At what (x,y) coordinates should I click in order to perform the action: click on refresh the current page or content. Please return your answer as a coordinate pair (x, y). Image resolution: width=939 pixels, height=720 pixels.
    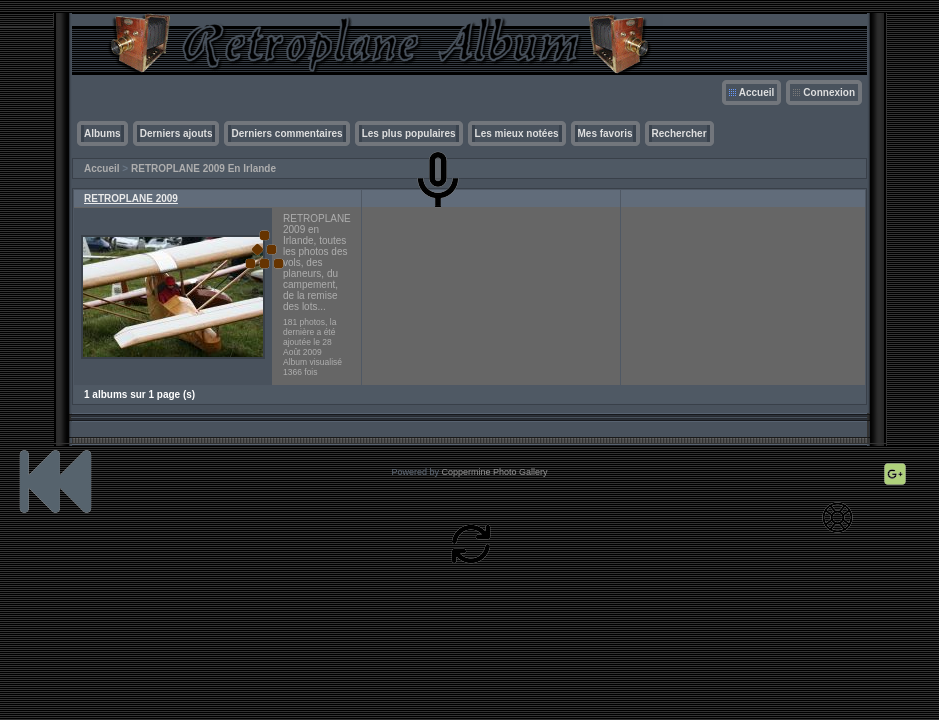
    Looking at the image, I should click on (471, 544).